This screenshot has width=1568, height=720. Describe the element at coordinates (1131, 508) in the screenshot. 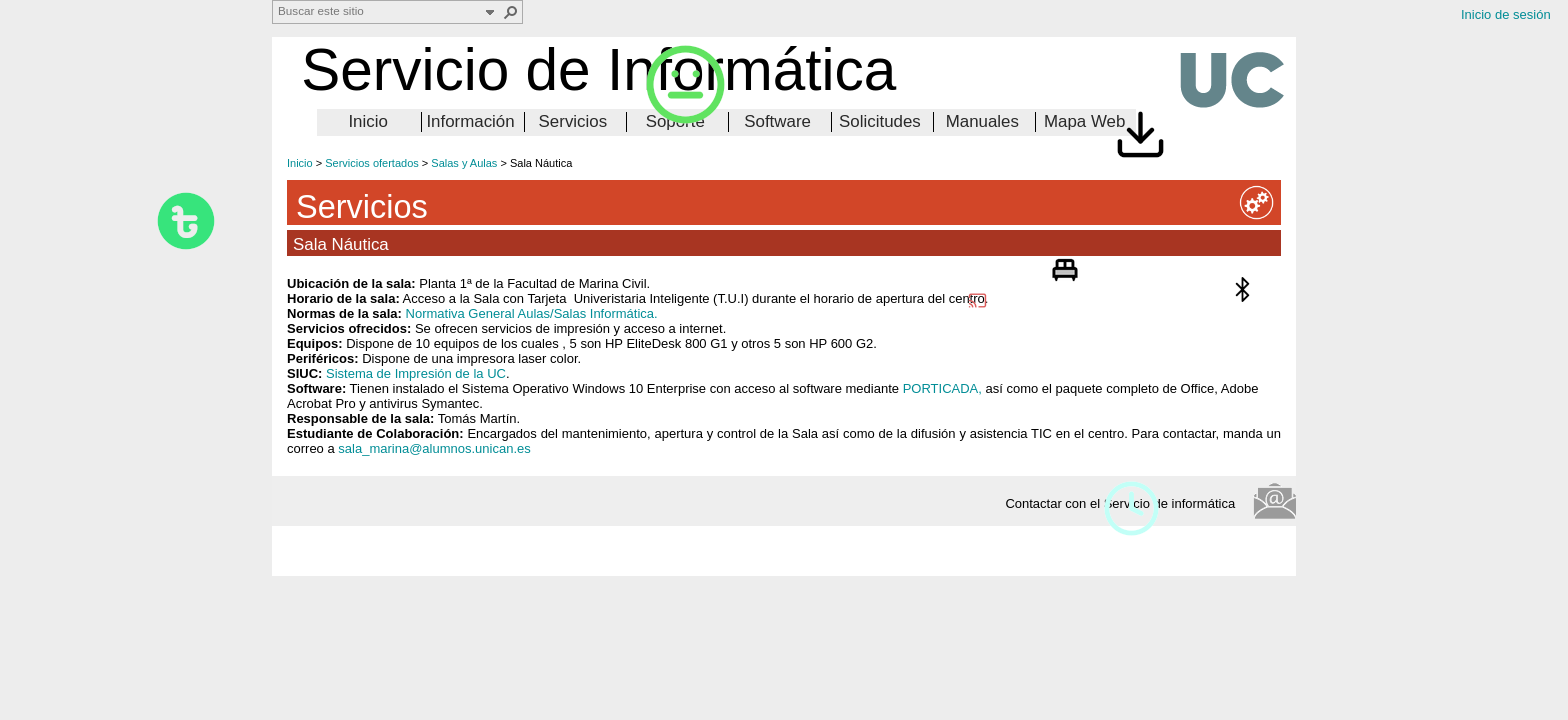

I see `view time or clock settings` at that location.